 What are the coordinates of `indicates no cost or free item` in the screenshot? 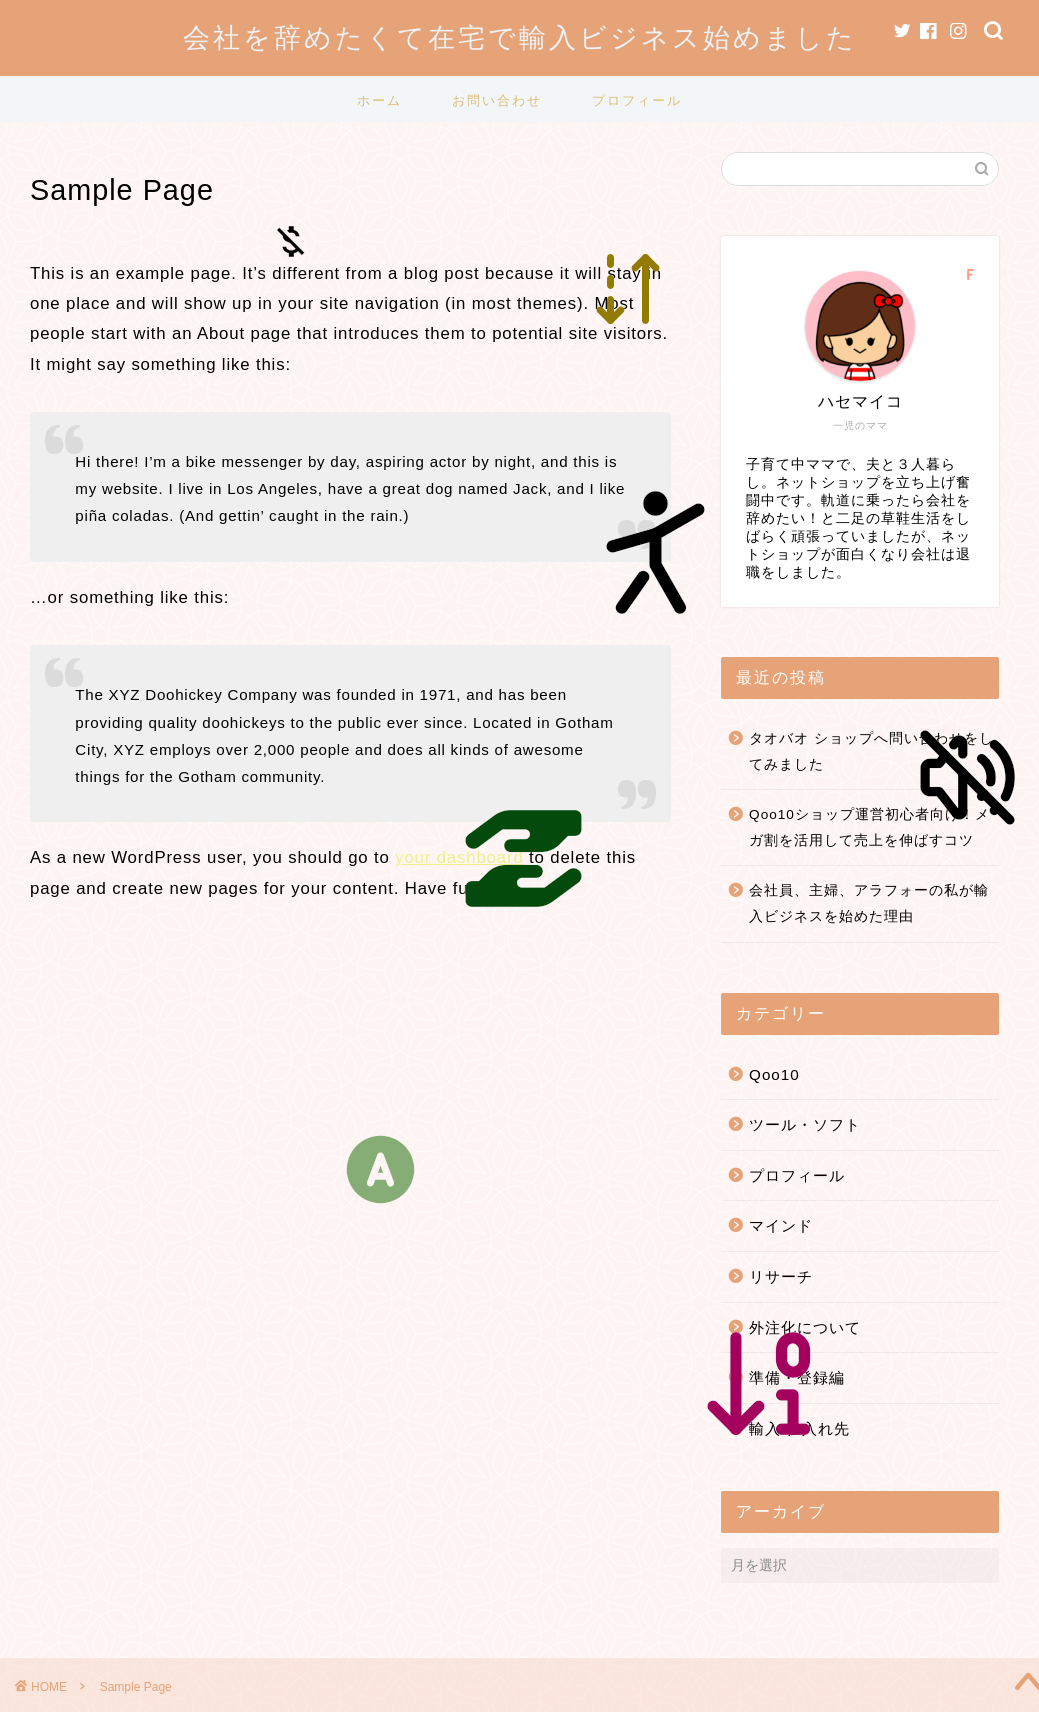 It's located at (290, 241).